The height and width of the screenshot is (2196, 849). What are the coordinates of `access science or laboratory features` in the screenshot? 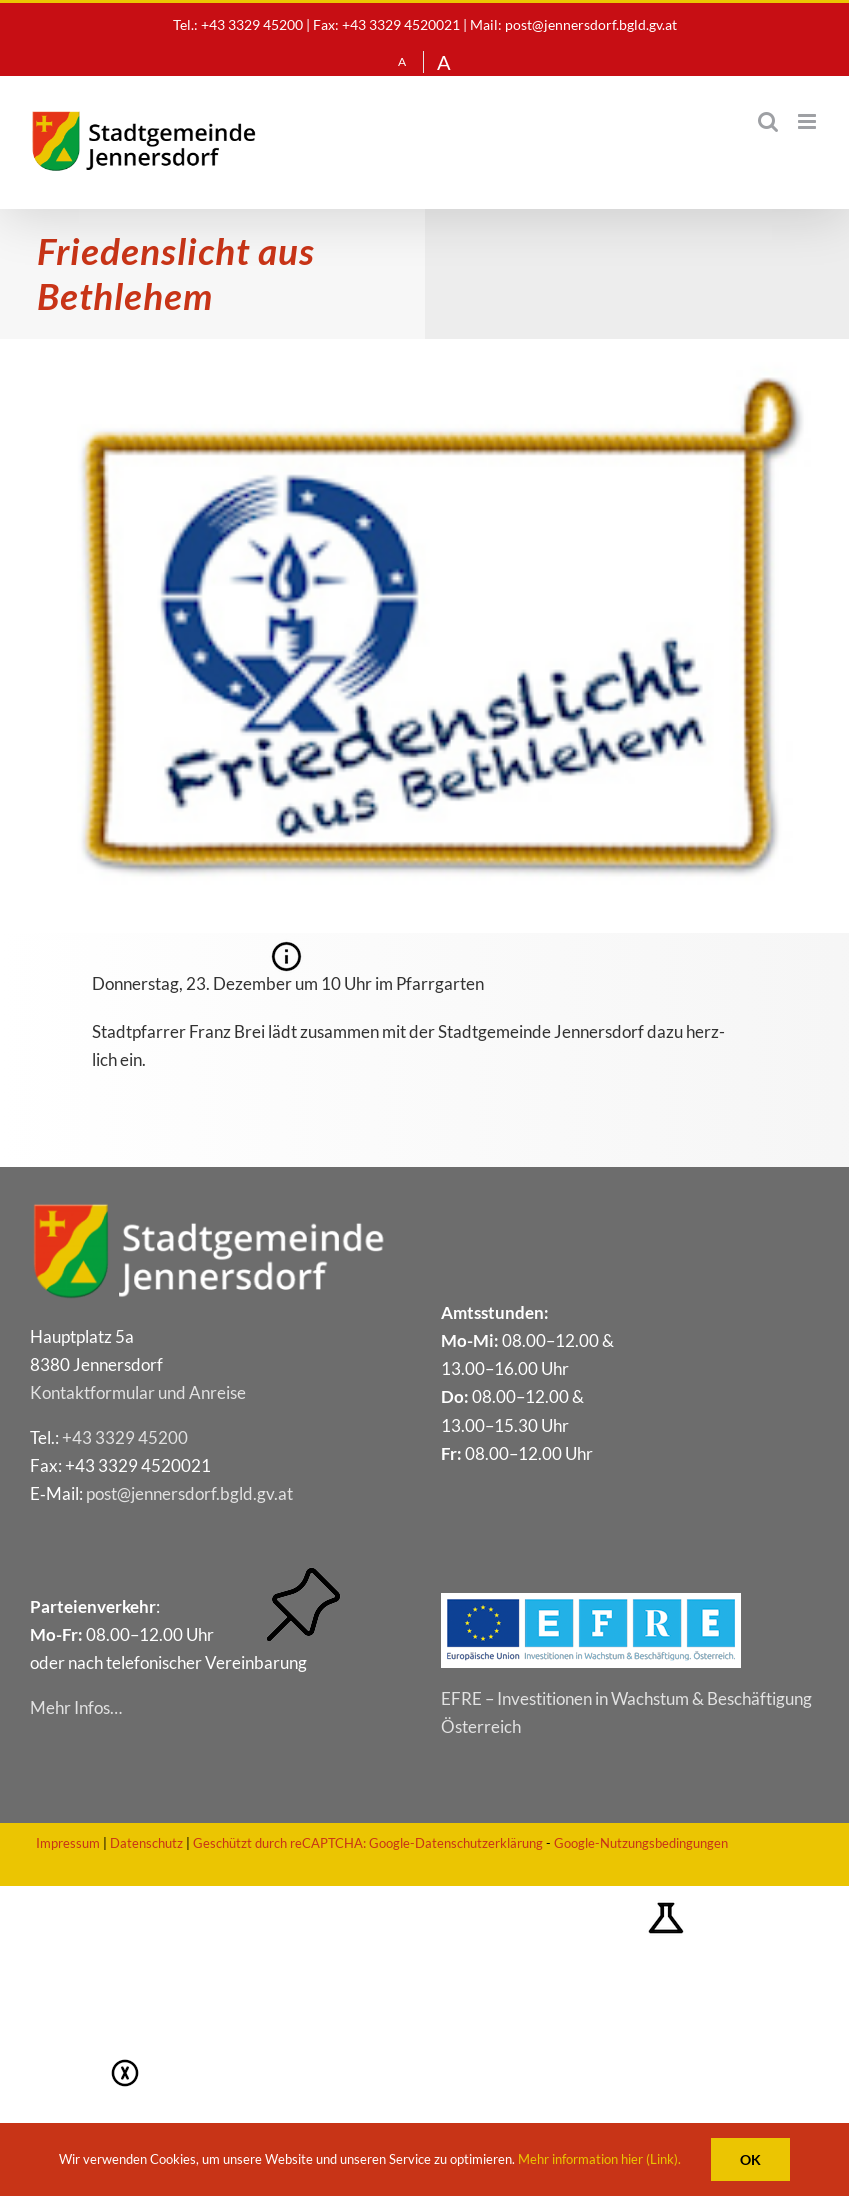 It's located at (666, 1918).